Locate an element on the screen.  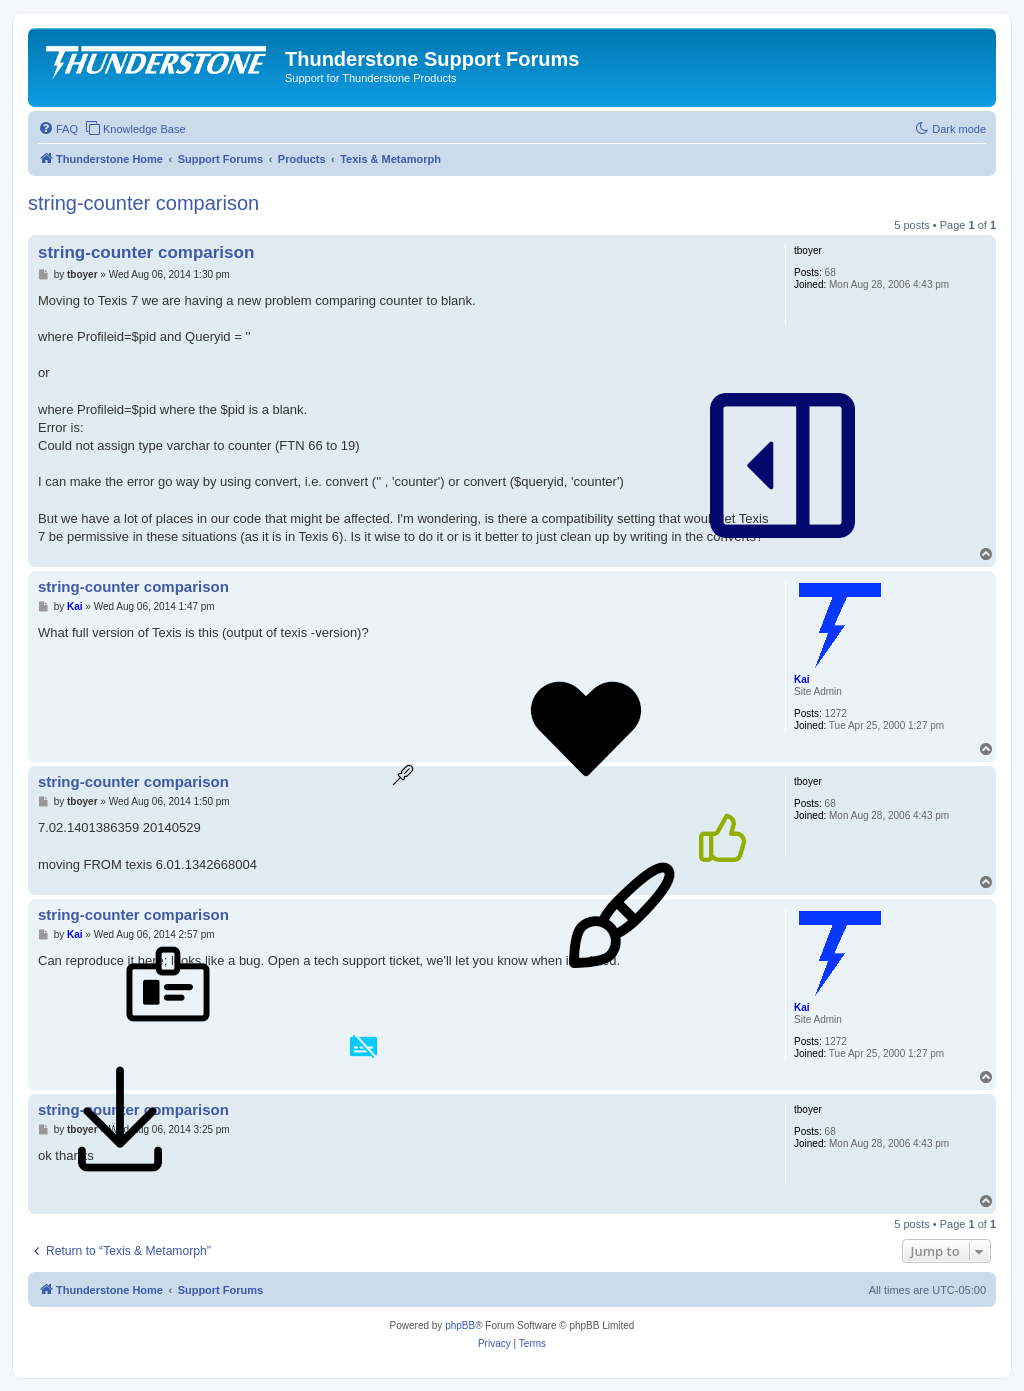
disable subtitles or closed captions is located at coordinates (363, 1046).